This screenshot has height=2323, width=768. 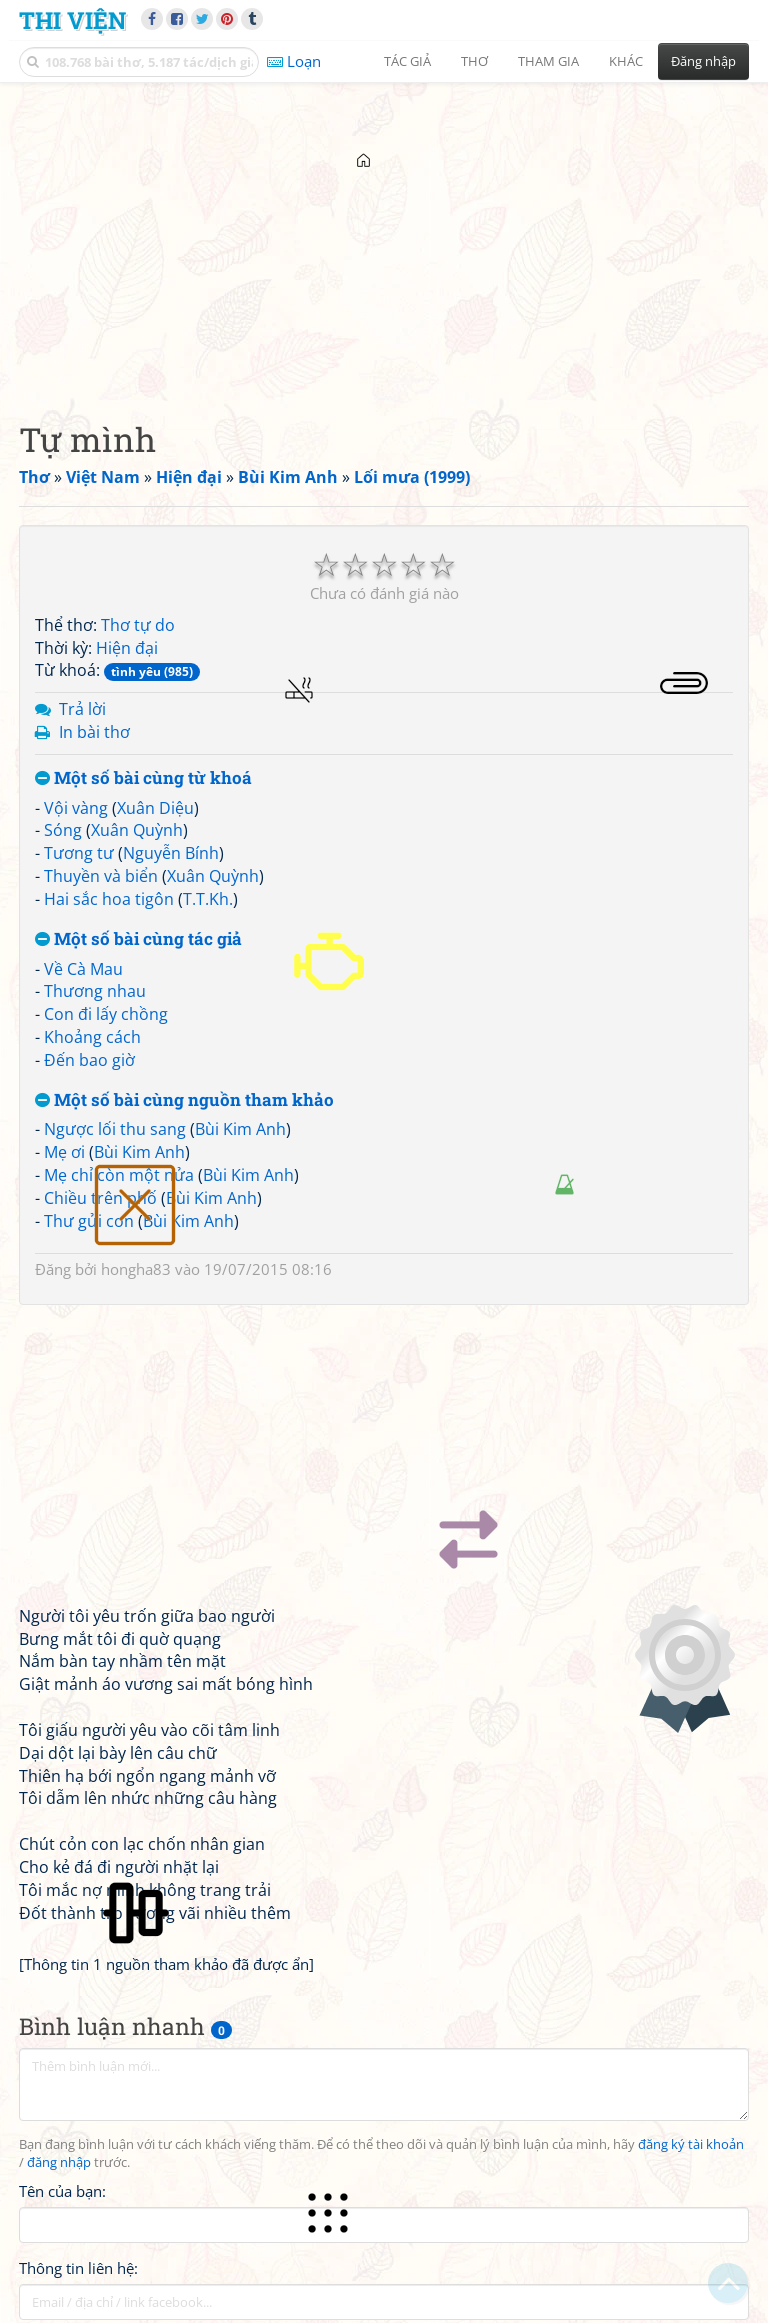 What do you see at coordinates (328, 962) in the screenshot?
I see `check engine or vehicle diagnostics` at bounding box center [328, 962].